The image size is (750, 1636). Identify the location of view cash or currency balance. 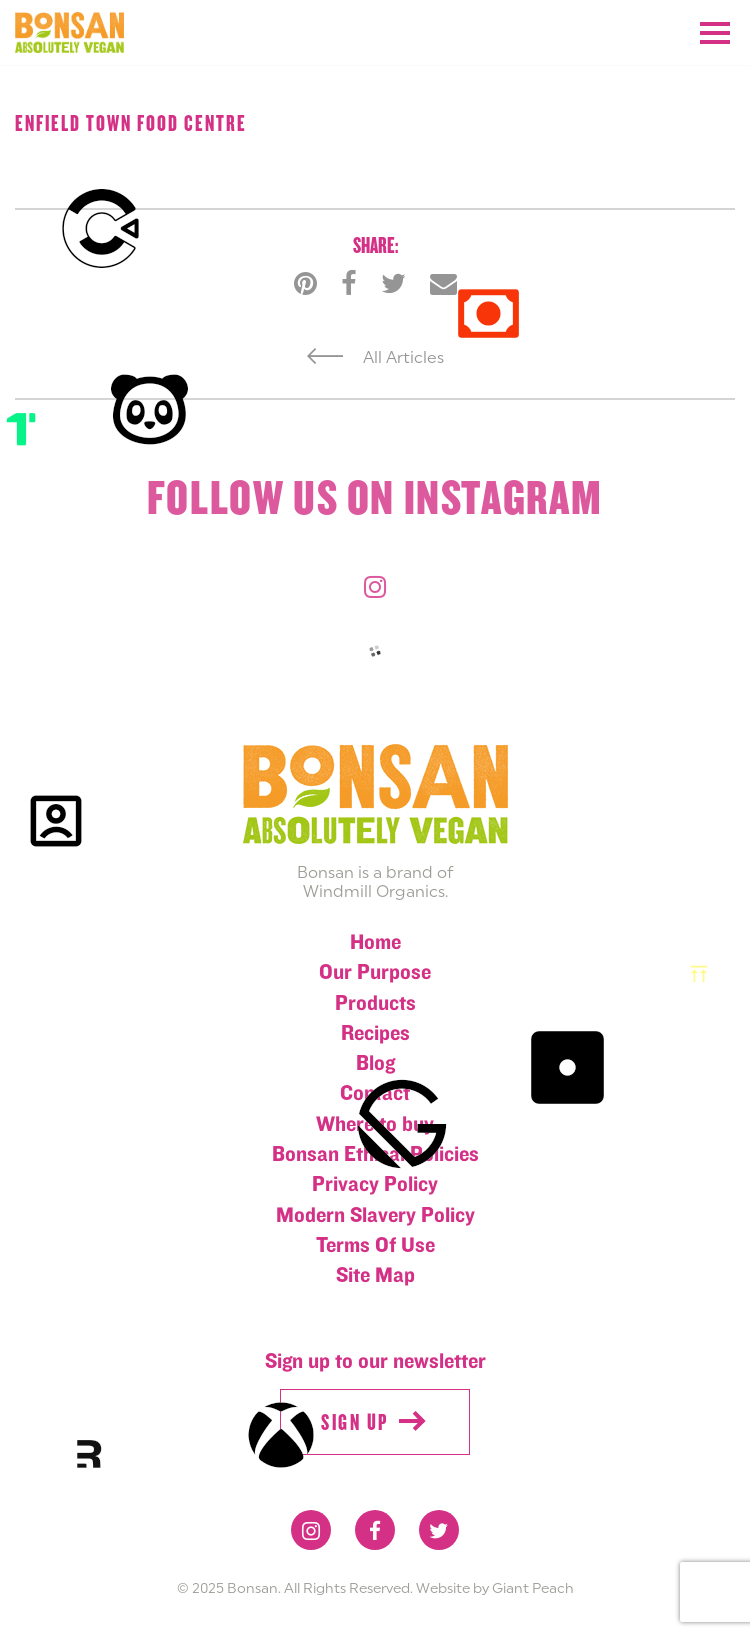
(488, 313).